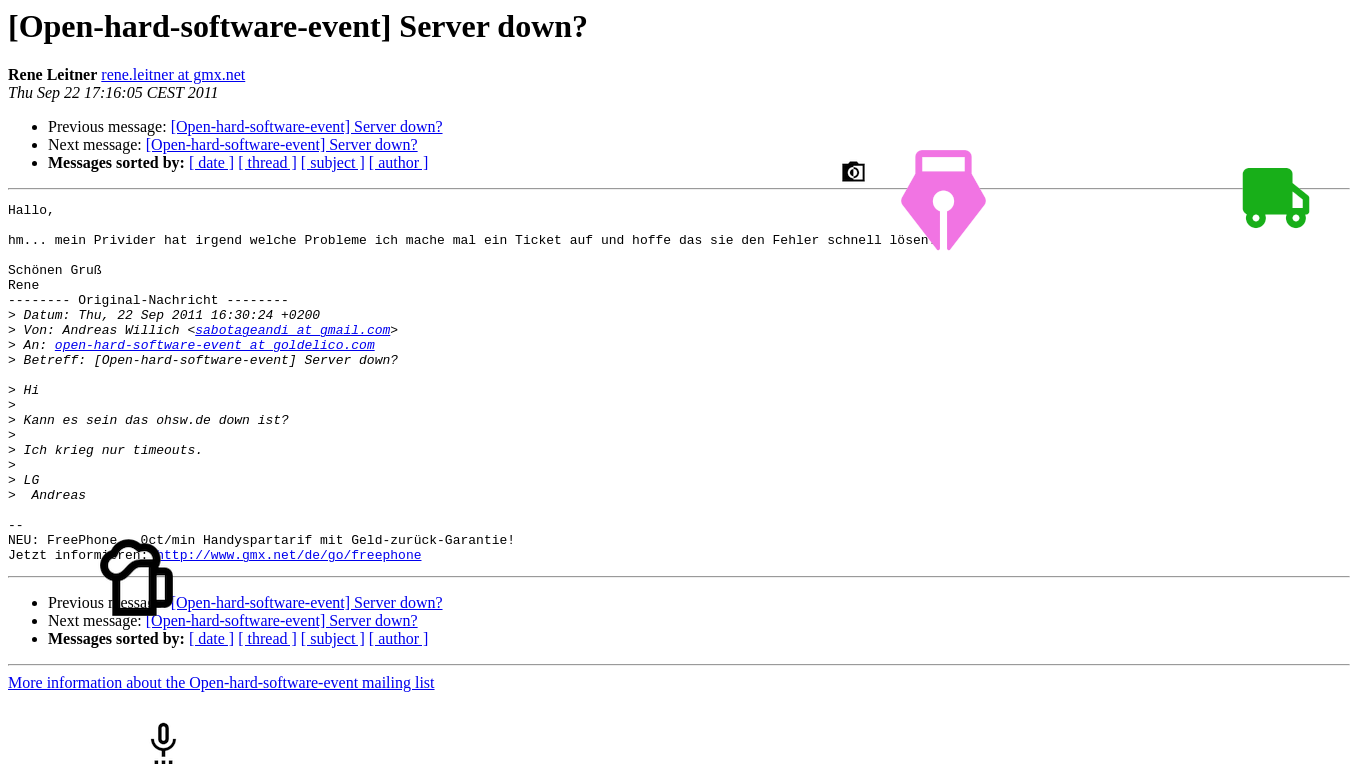 The image size is (1358, 772). What do you see at coordinates (136, 579) in the screenshot?
I see `find nearby bars or pubs` at bounding box center [136, 579].